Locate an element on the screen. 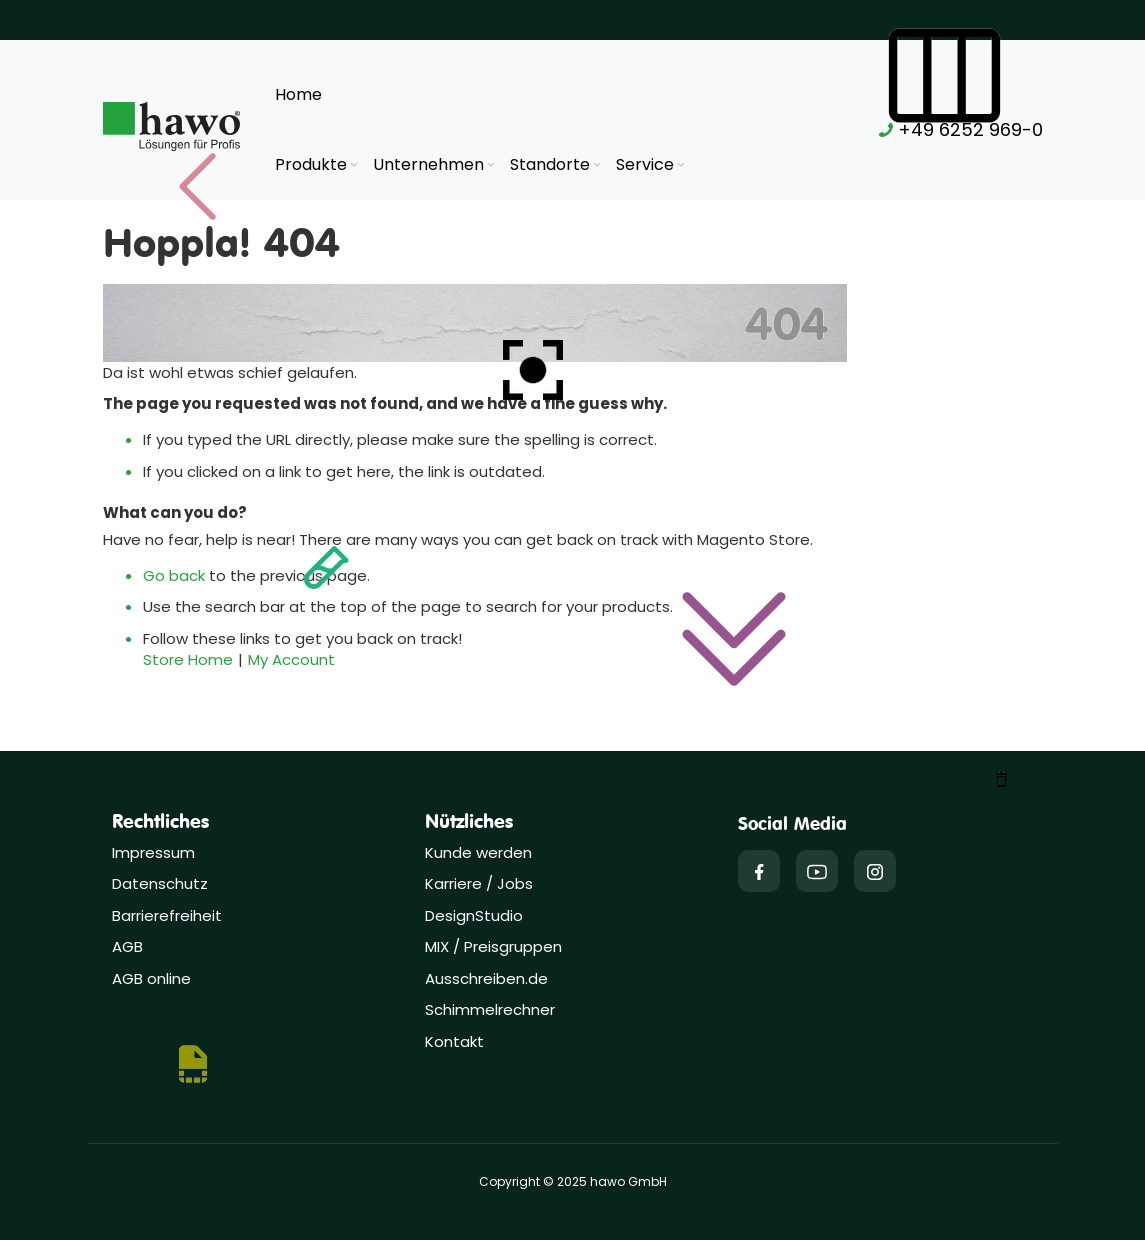 The width and height of the screenshot is (1145, 1240). delete selected item is located at coordinates (1001, 779).